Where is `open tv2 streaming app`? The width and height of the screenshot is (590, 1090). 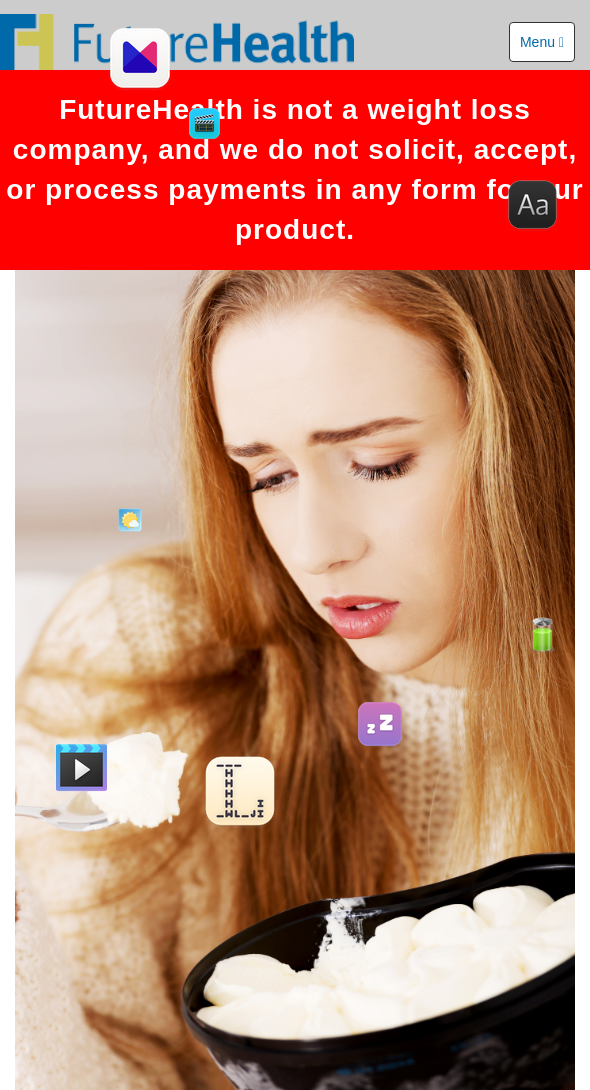 open tv2 streaming app is located at coordinates (81, 767).